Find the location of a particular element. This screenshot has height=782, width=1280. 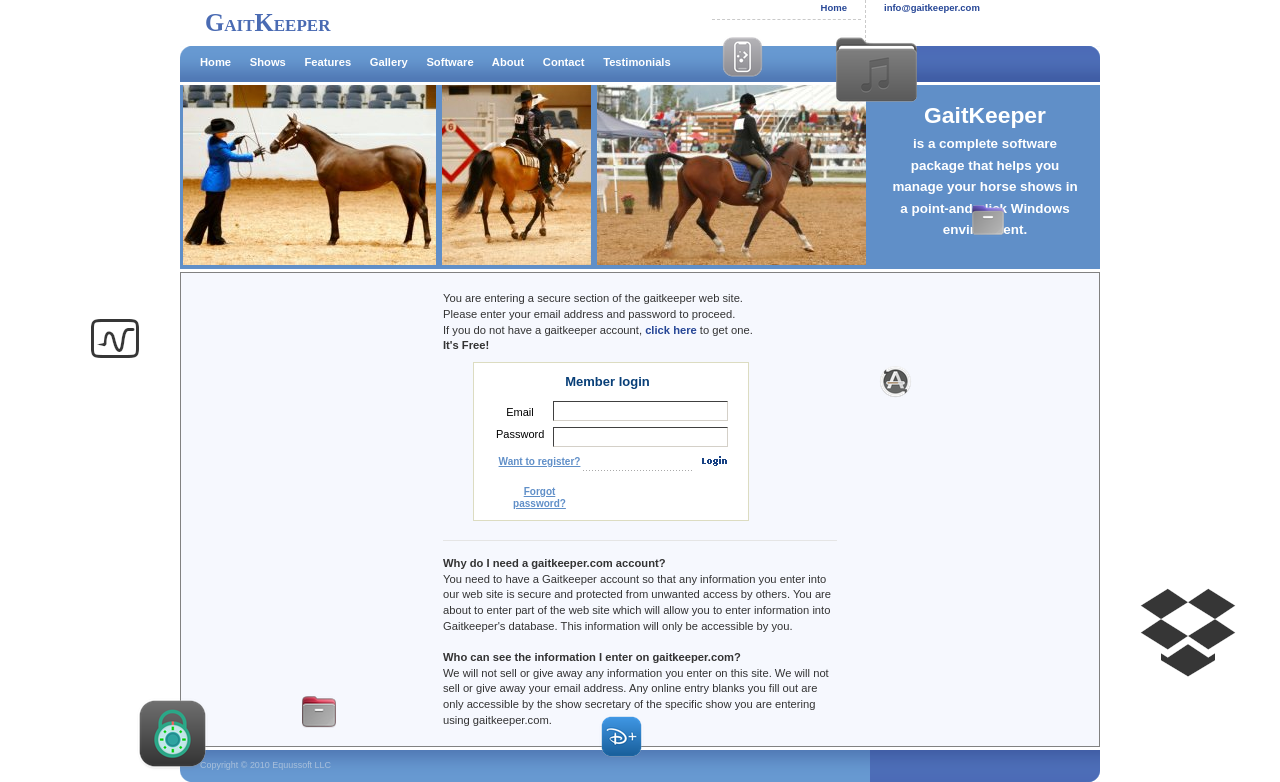

open file manager application is located at coordinates (319, 711).